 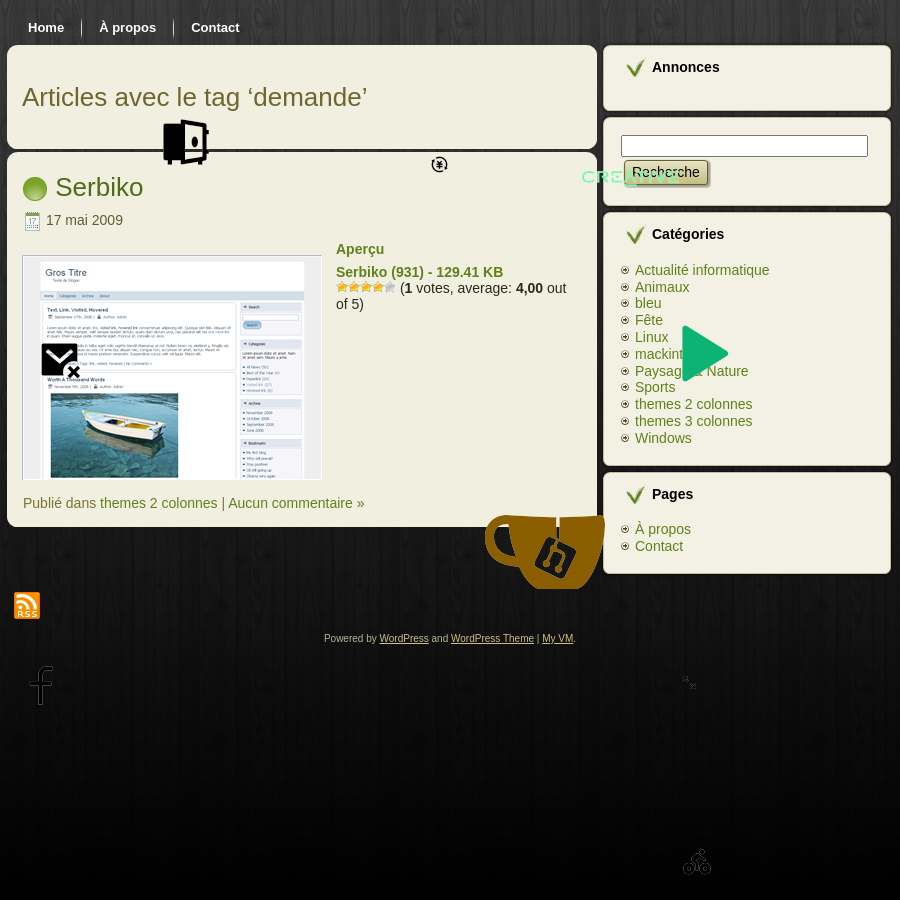 What do you see at coordinates (439, 164) in the screenshot?
I see `convert currency to Chinese yuan (CNY)` at bounding box center [439, 164].